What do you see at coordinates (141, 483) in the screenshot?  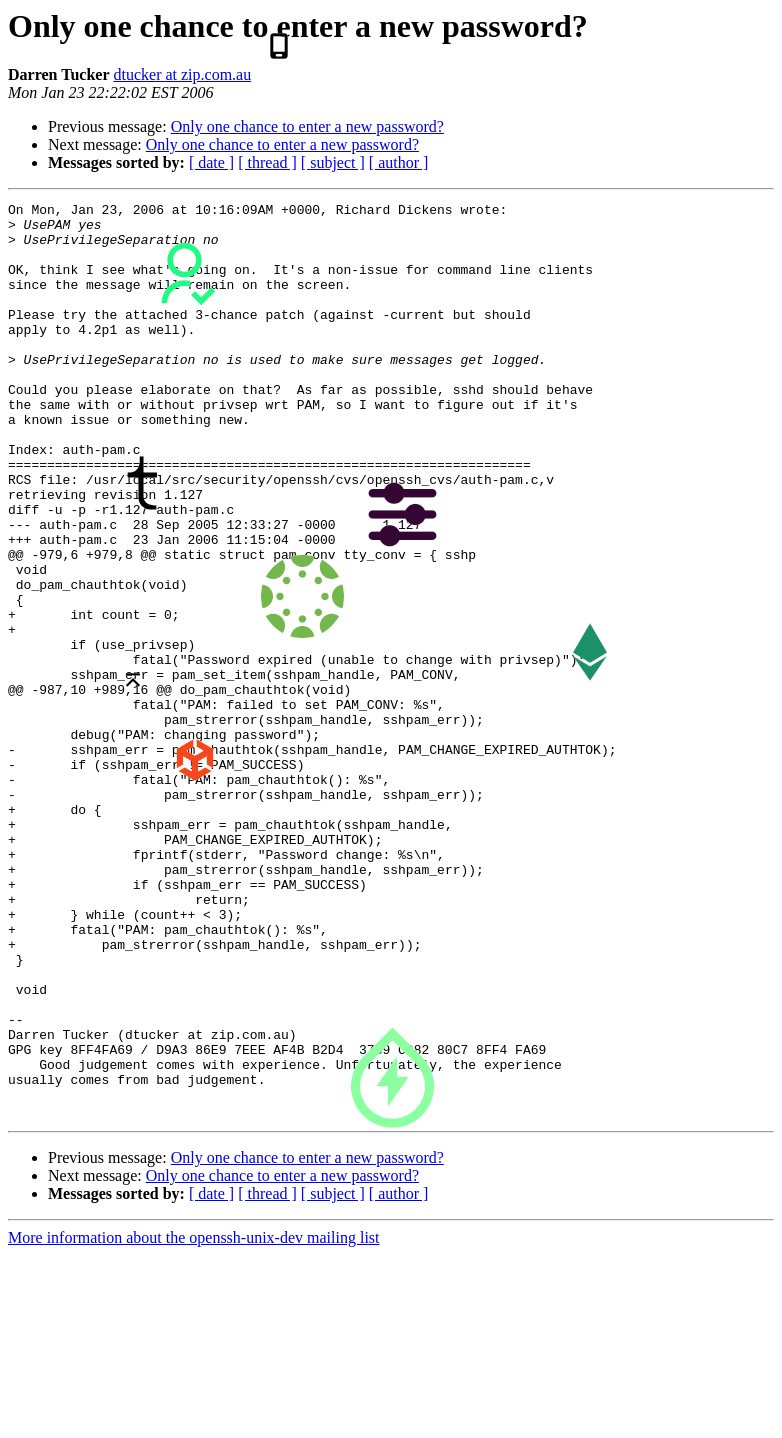 I see `open tumblr app` at bounding box center [141, 483].